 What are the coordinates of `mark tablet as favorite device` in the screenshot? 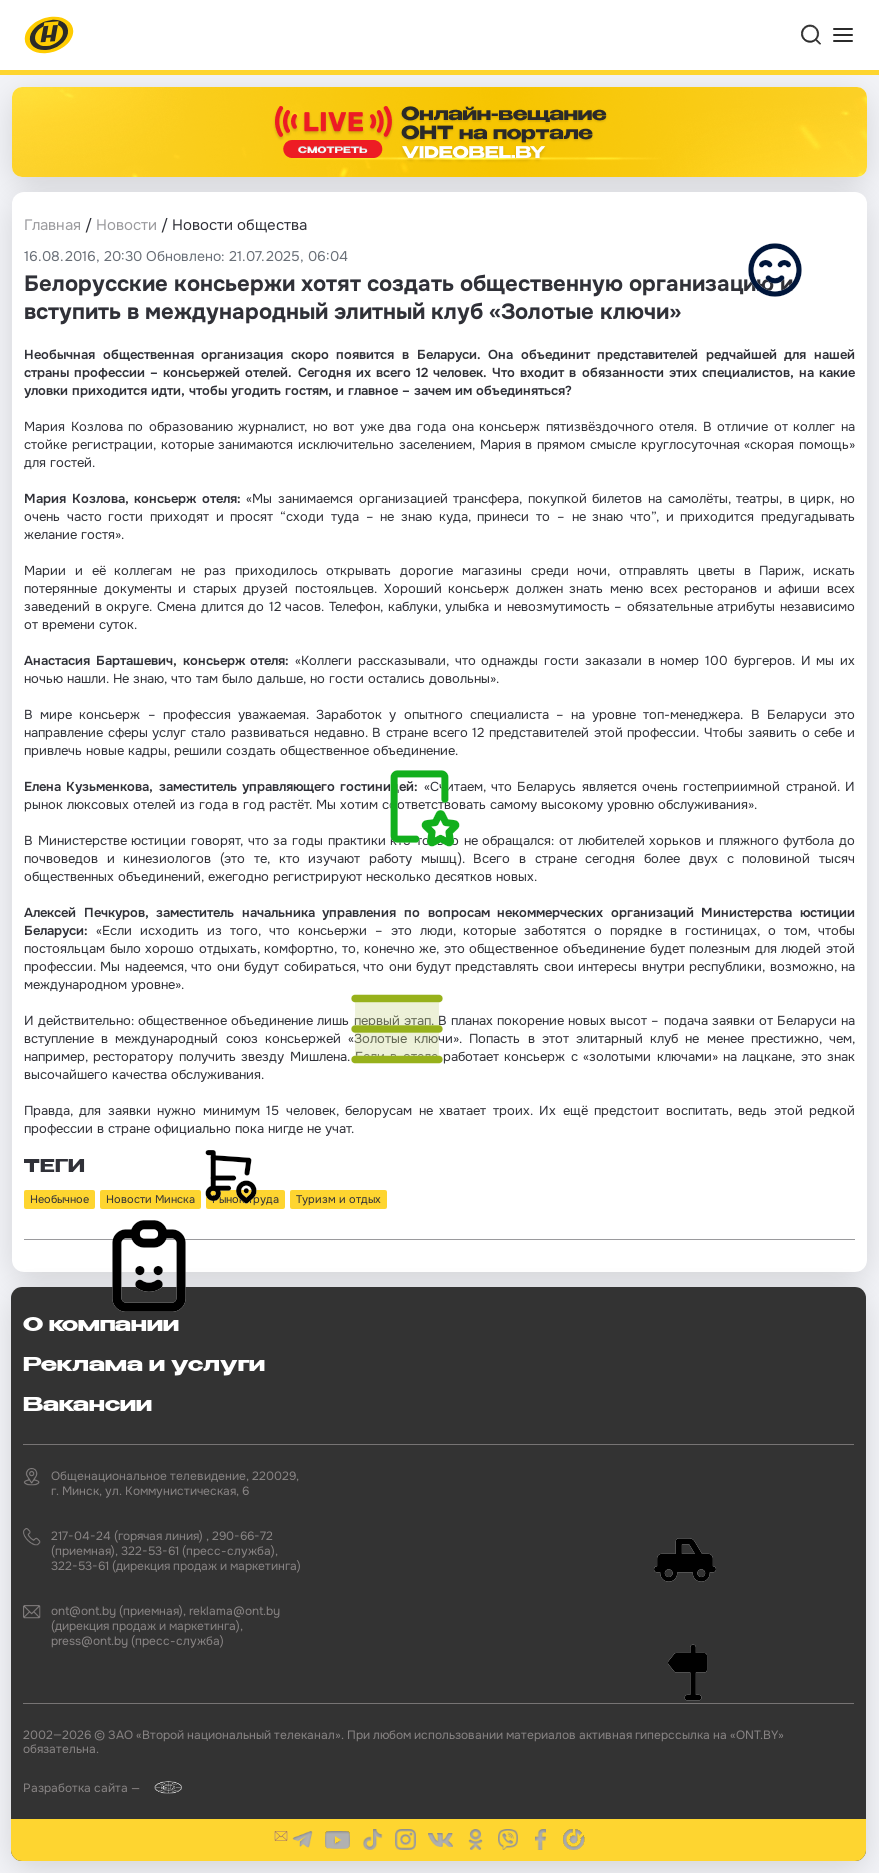 It's located at (419, 806).